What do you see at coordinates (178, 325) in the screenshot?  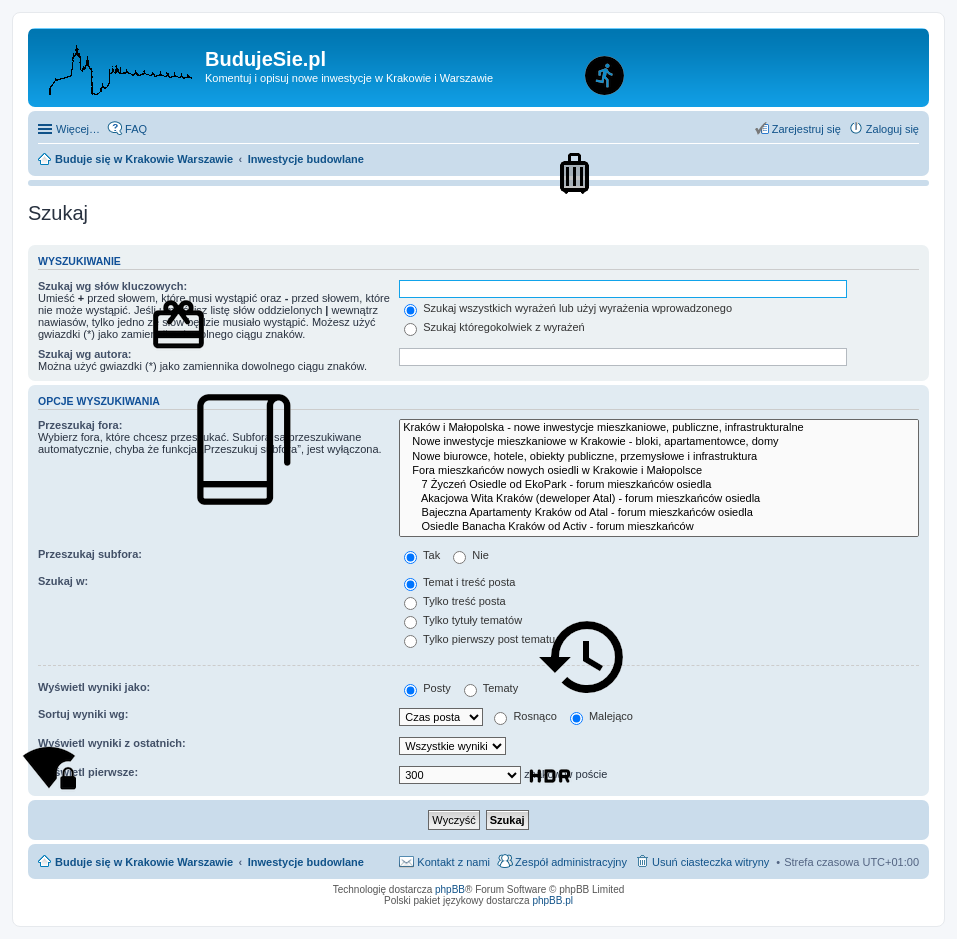 I see `redeem a gift card` at bounding box center [178, 325].